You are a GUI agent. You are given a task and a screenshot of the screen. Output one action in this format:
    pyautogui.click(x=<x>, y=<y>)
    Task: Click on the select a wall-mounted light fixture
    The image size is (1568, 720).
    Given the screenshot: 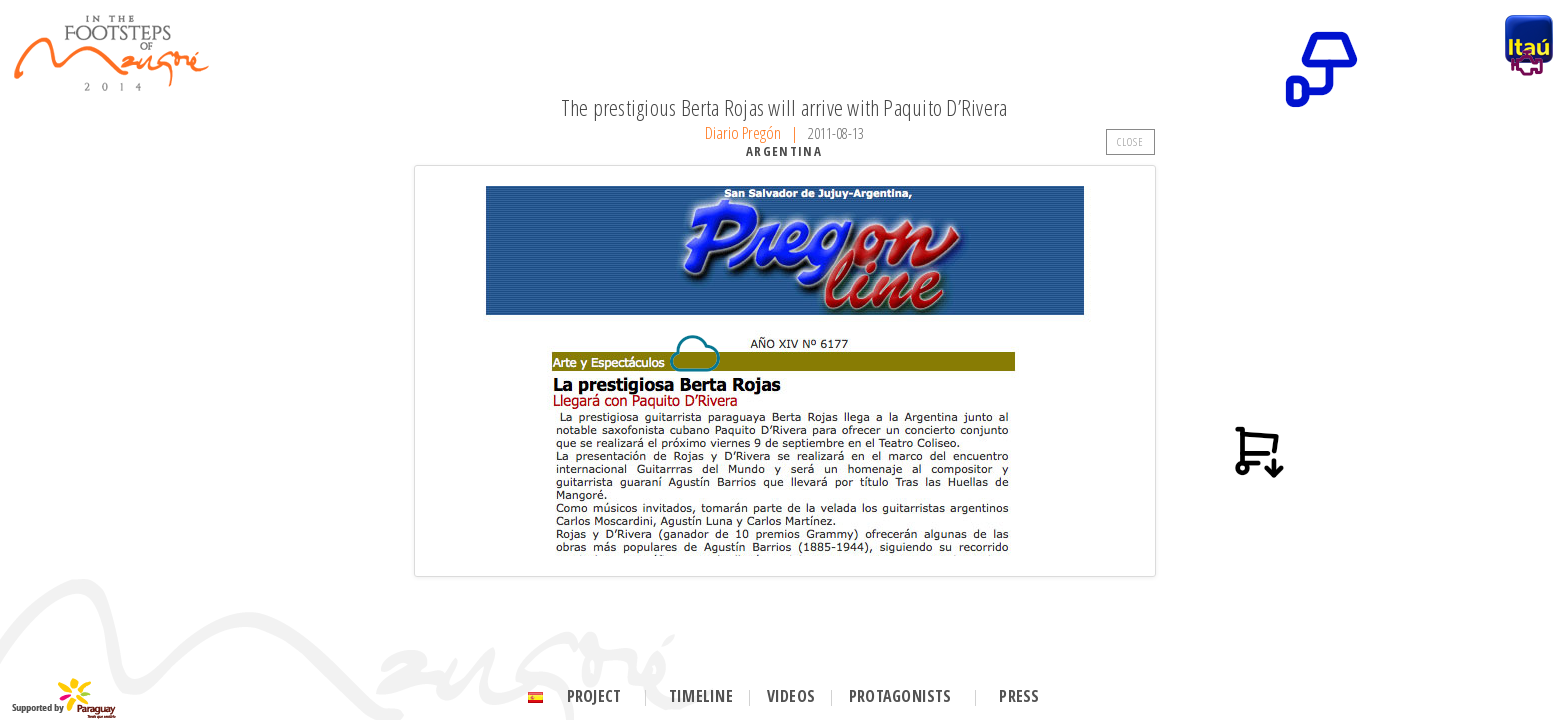 What is the action you would take?
    pyautogui.click(x=1321, y=67)
    